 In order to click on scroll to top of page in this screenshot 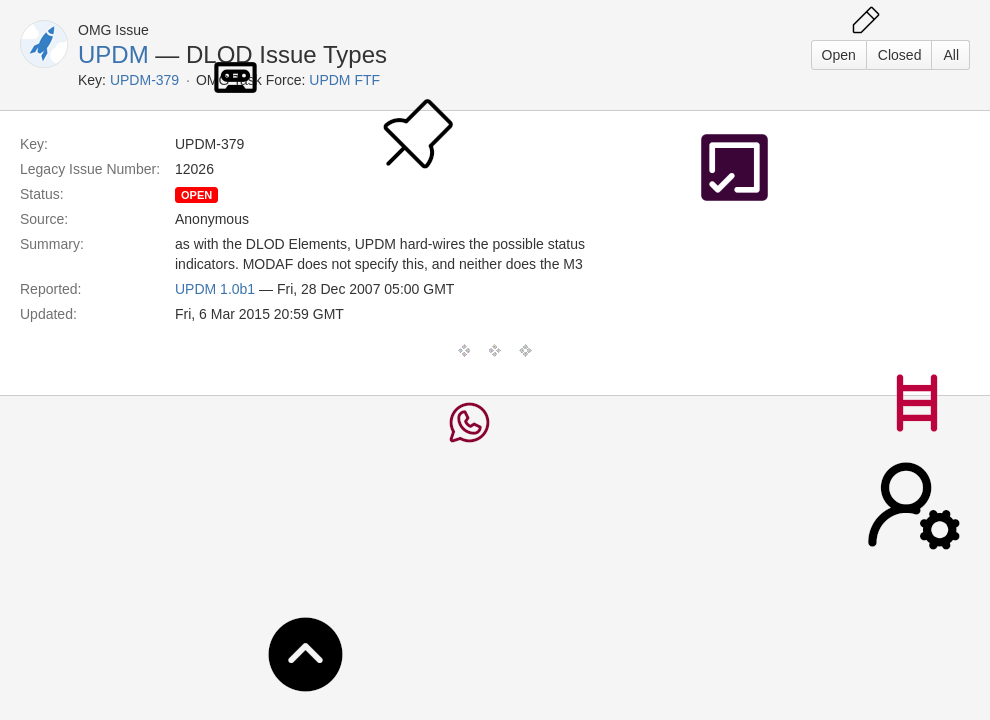, I will do `click(305, 654)`.